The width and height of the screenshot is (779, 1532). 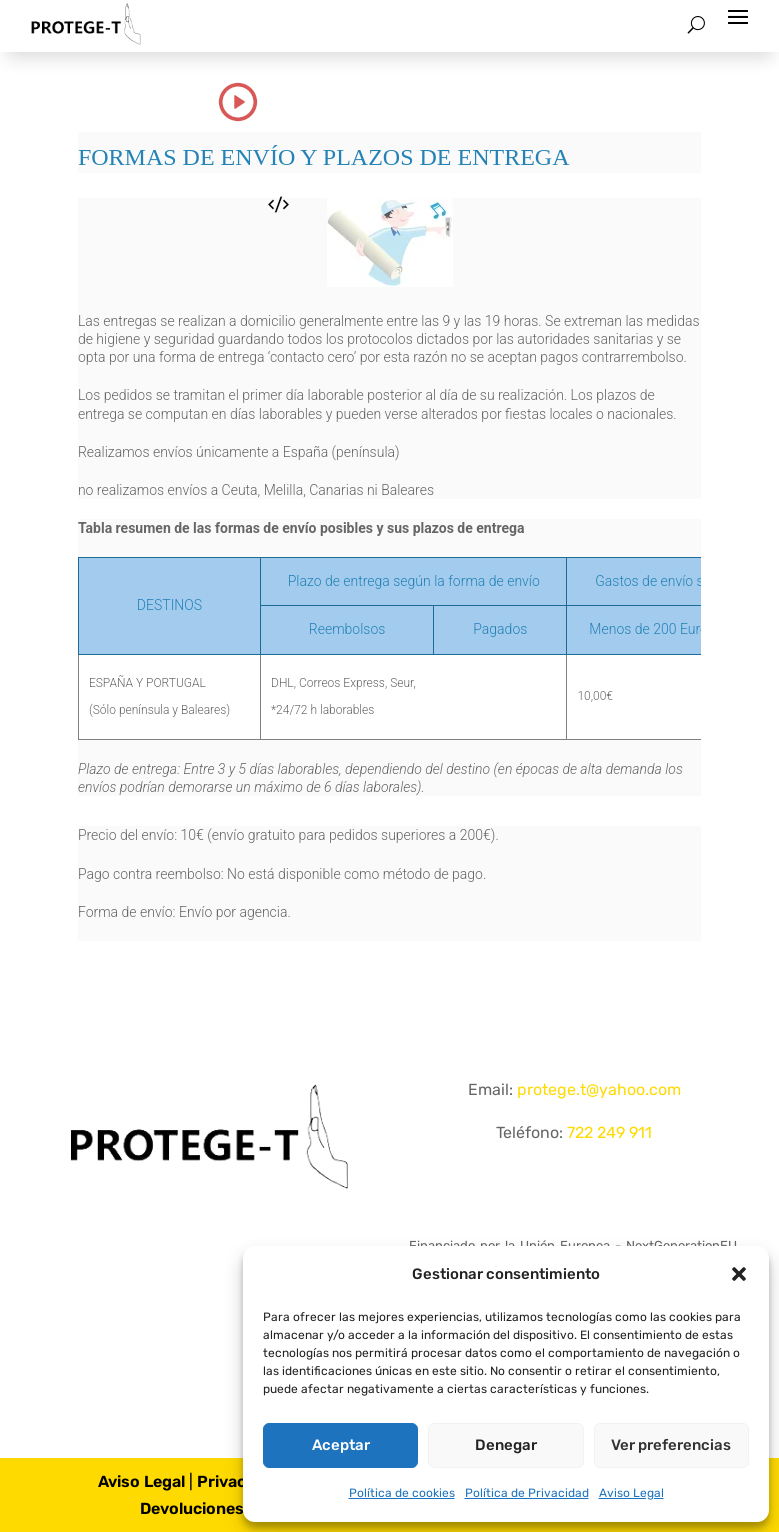 What do you see at coordinates (238, 102) in the screenshot?
I see `play media or video content` at bounding box center [238, 102].